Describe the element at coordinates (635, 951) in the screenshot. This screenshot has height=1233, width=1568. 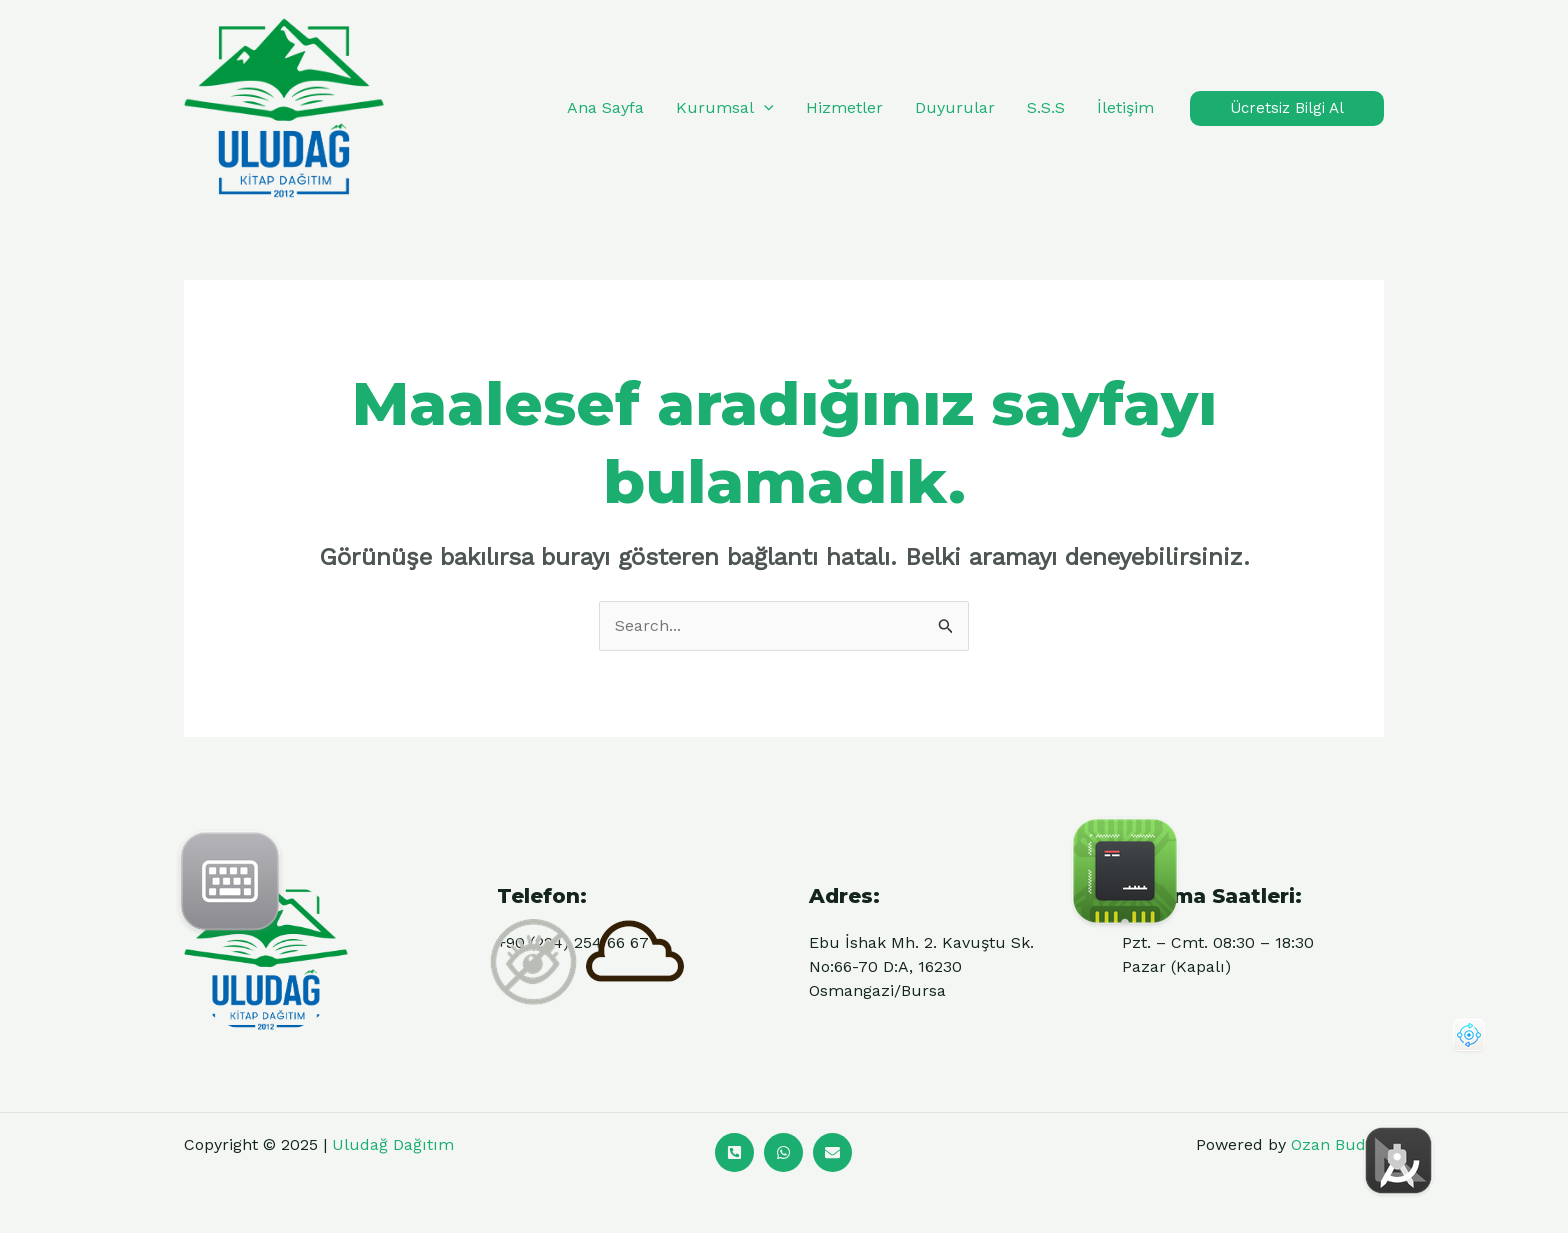
I see `access cloud storage or sync settings` at that location.